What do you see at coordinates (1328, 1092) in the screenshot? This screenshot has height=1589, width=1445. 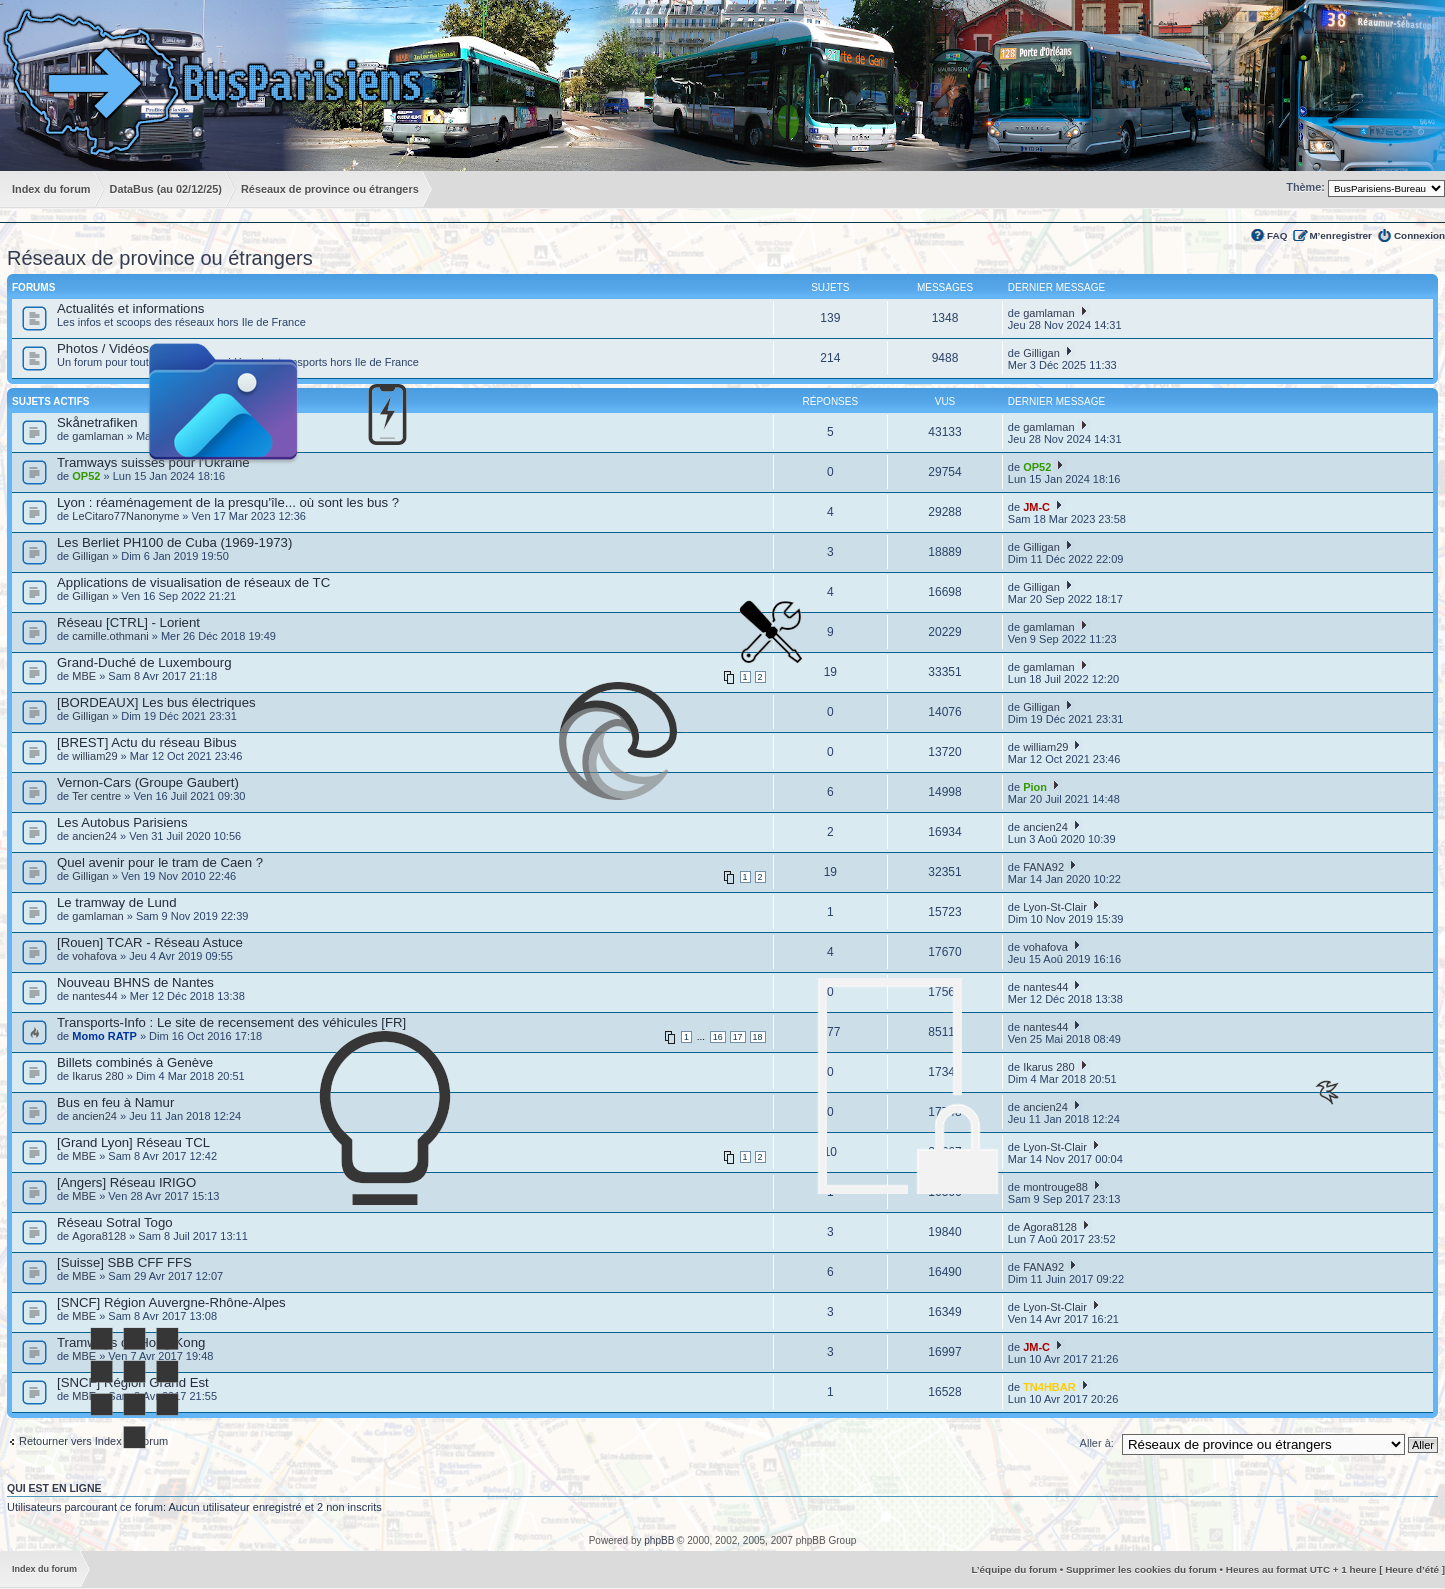 I see `open kate text editor` at bounding box center [1328, 1092].